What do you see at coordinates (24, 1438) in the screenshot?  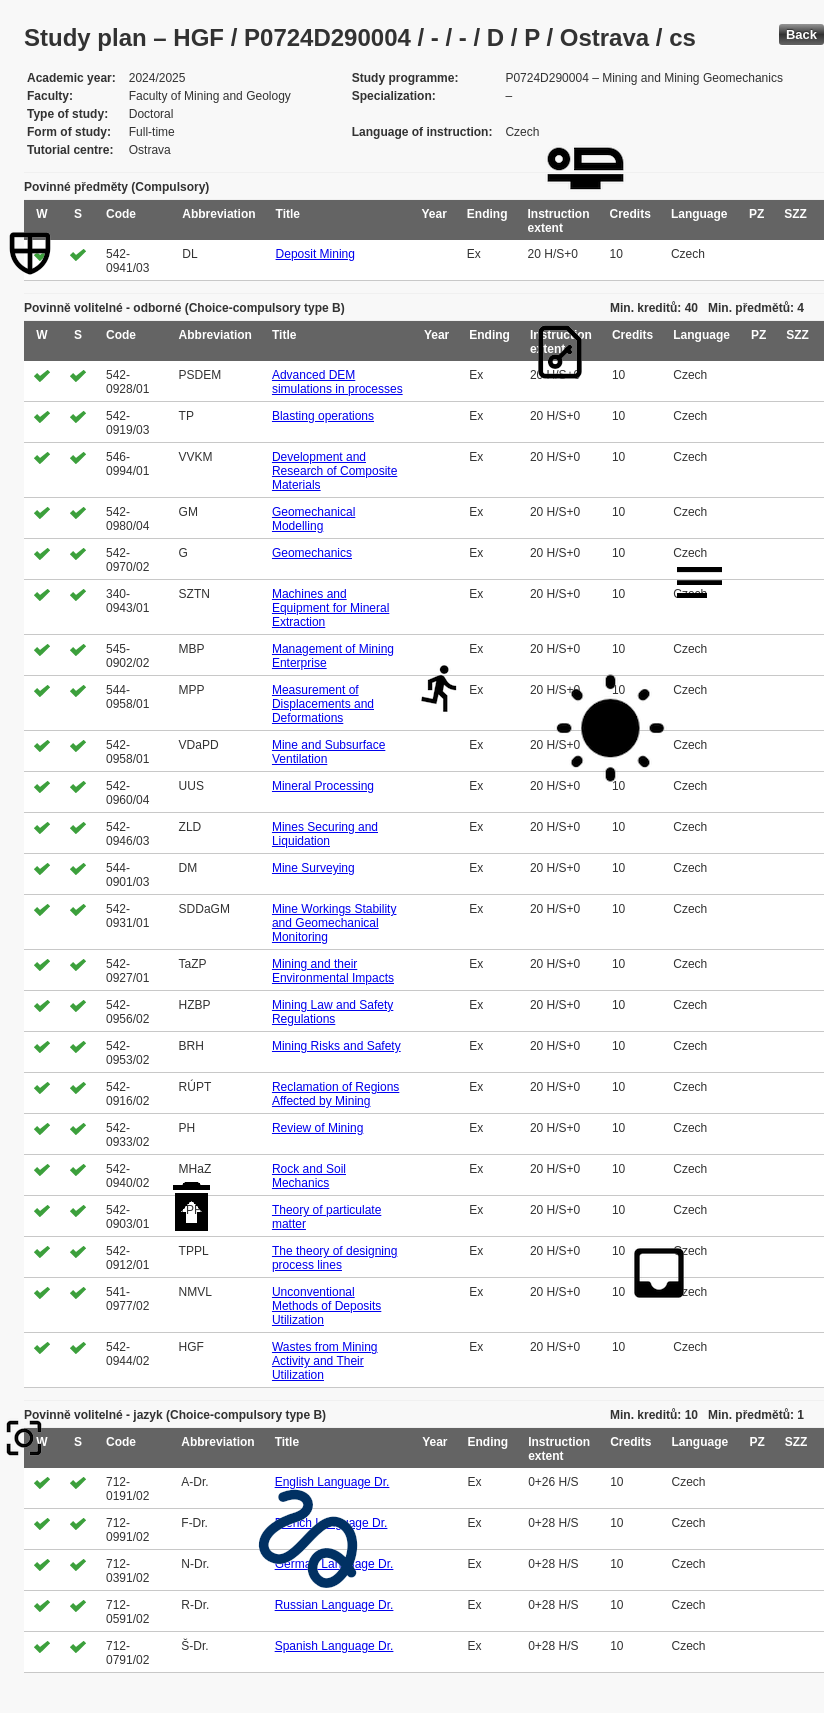 I see `center focus on camera or viewfinder` at bounding box center [24, 1438].